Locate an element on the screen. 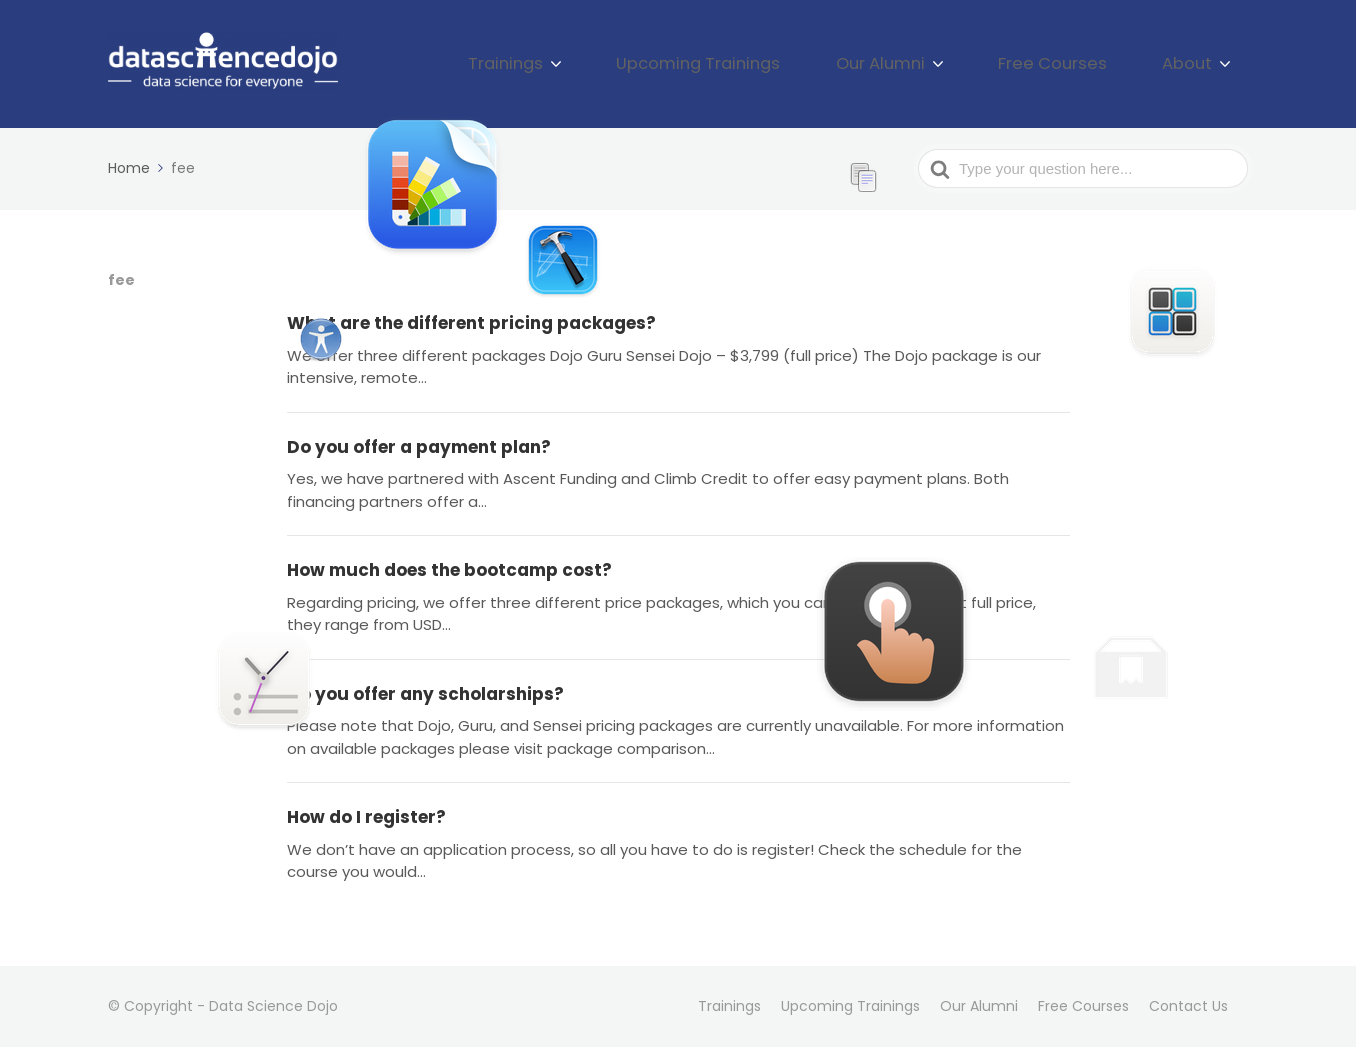 This screenshot has height=1047, width=1356. copy selected content to clipboard is located at coordinates (863, 177).